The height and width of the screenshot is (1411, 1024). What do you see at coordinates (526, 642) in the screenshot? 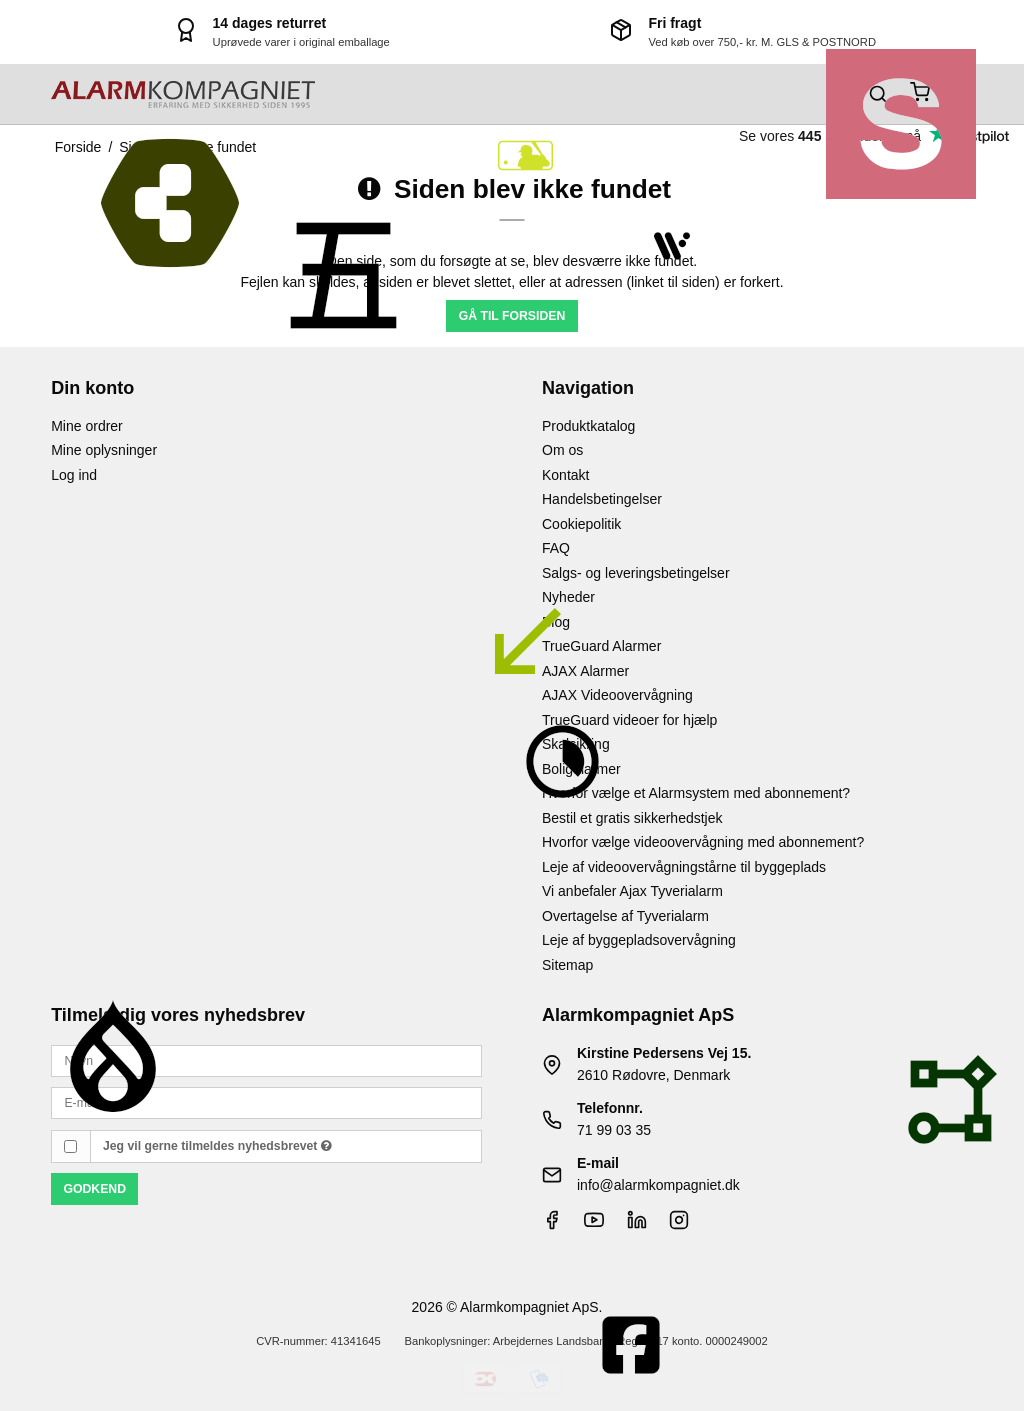
I see `navigate back and down in a hierarchy` at bounding box center [526, 642].